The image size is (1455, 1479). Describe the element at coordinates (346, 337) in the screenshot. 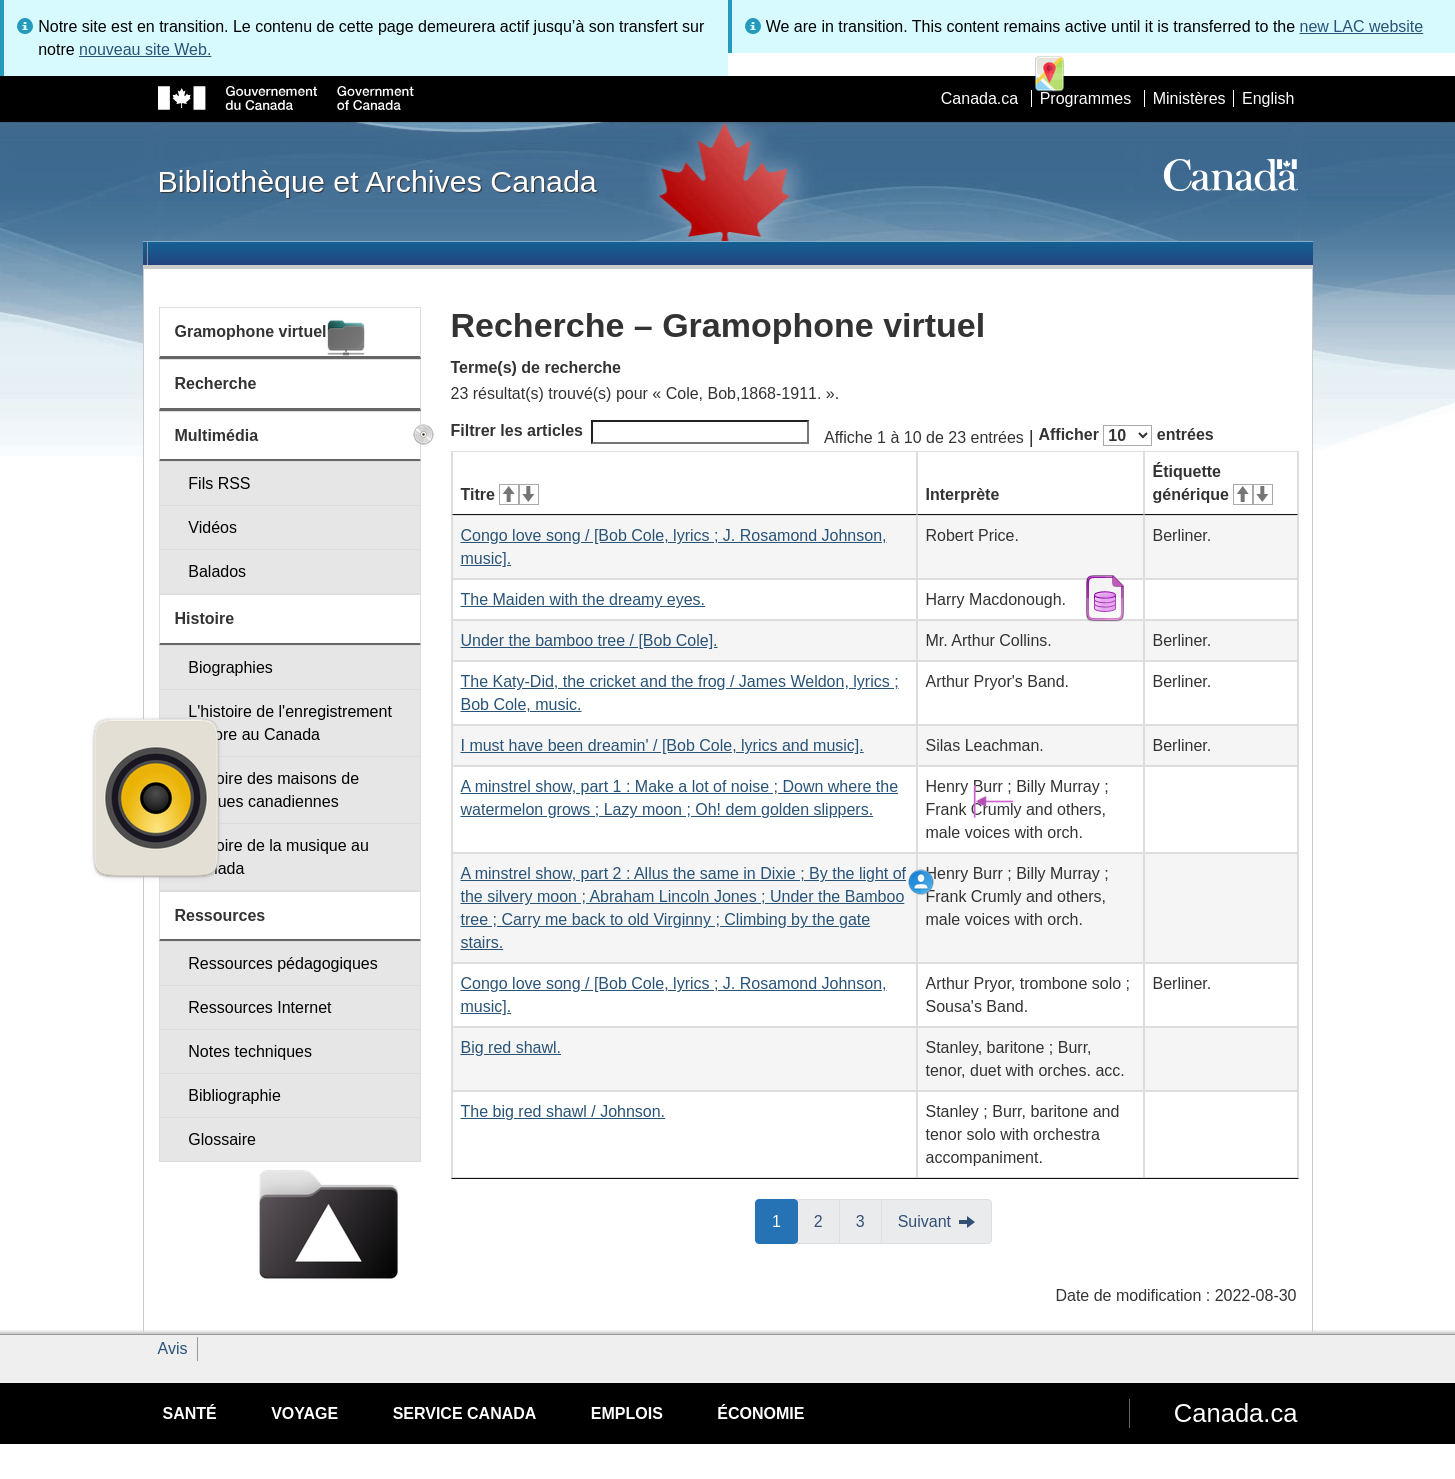

I see `access a remote or network folder` at that location.